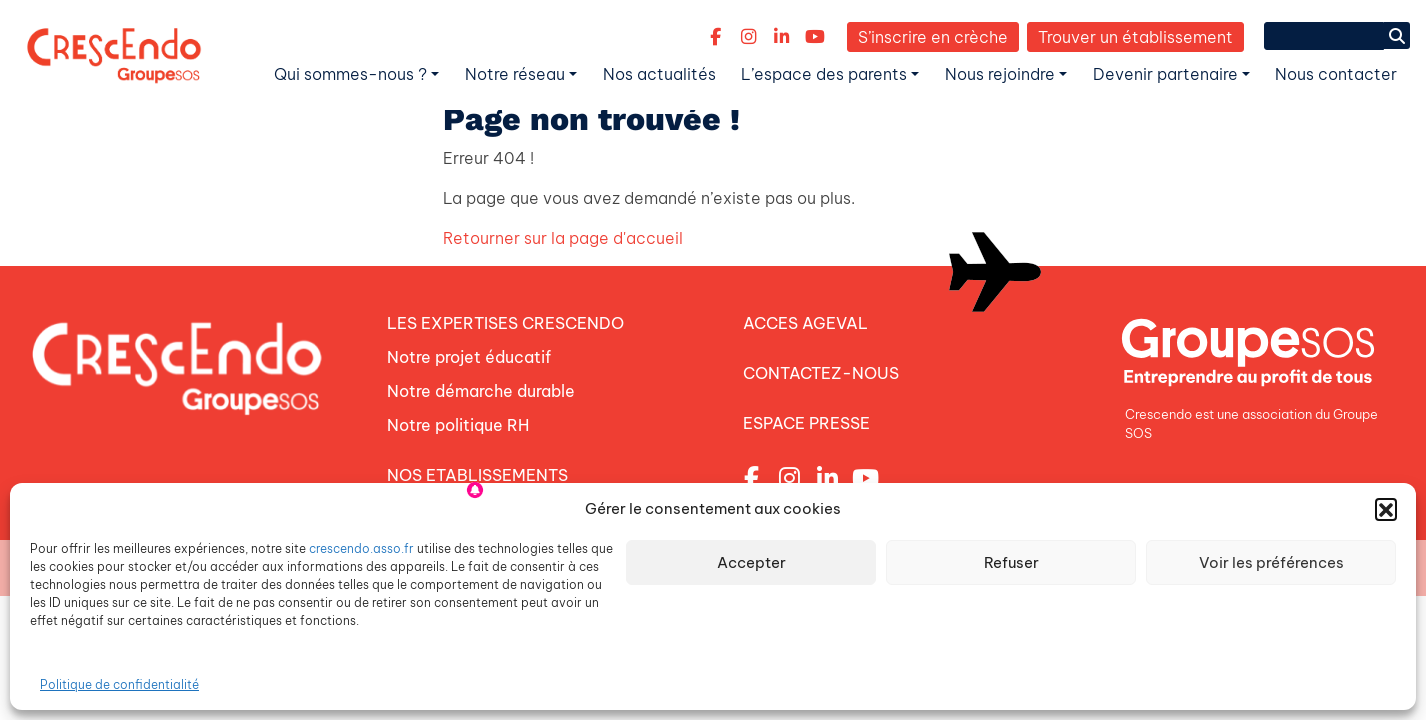 This screenshot has height=720, width=1426. Describe the element at coordinates (995, 272) in the screenshot. I see `enable airplane mode` at that location.